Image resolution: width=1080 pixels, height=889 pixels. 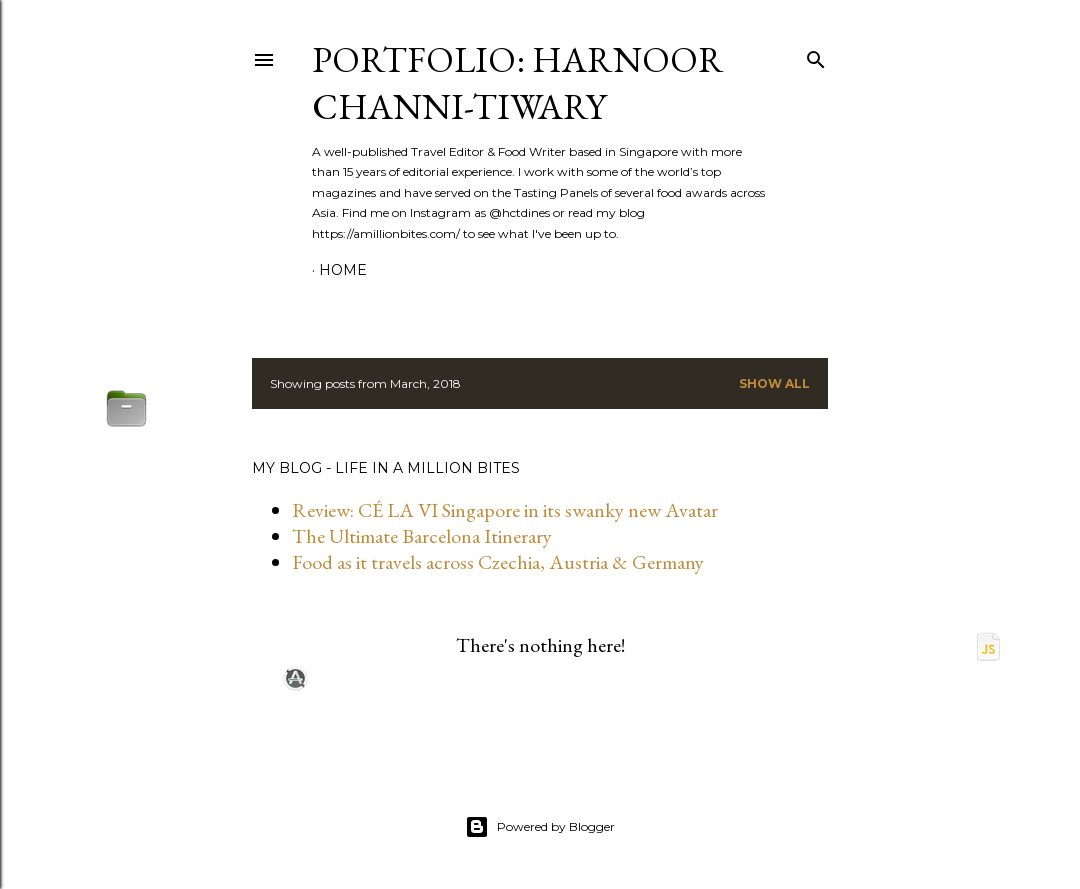 I want to click on open the file manager application, so click(x=126, y=408).